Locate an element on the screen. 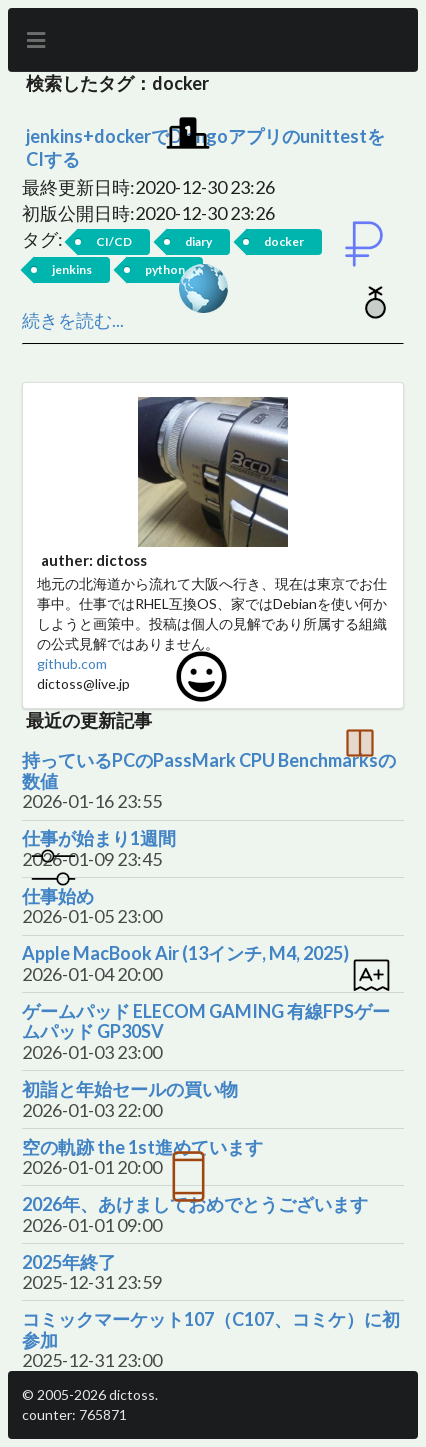  adjust settings or preferences is located at coordinates (53, 867).